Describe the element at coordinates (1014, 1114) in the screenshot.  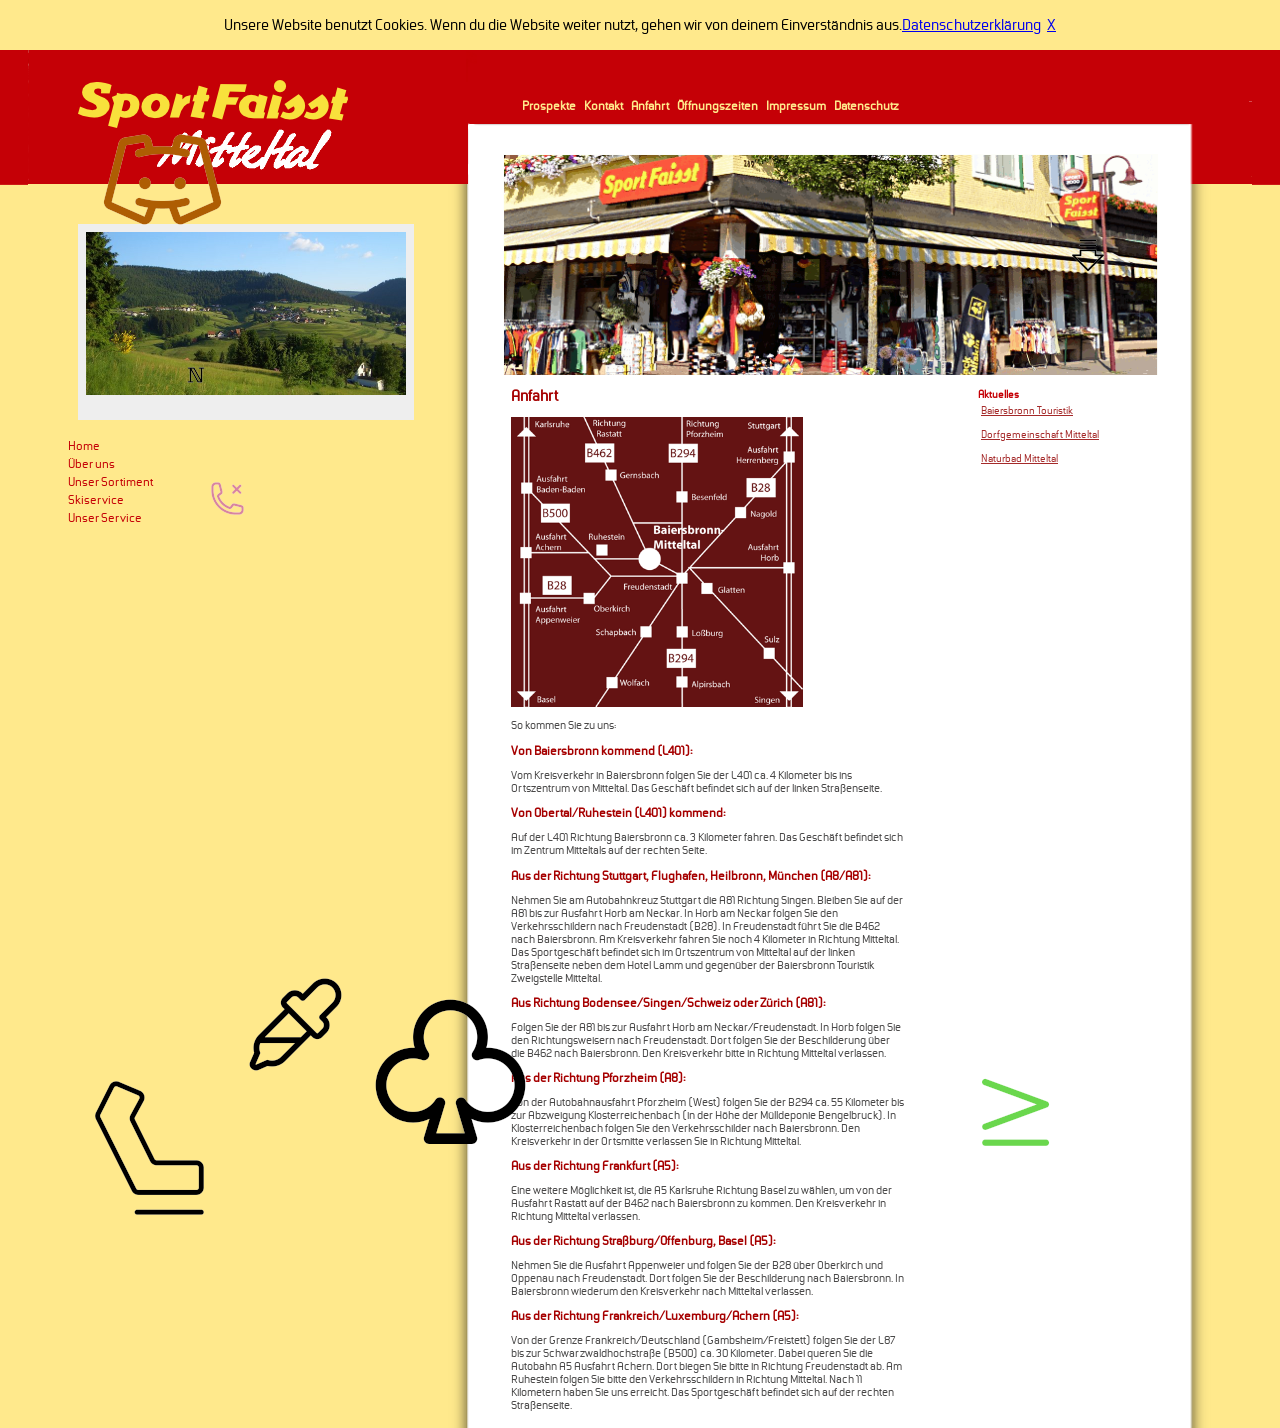
I see `greater than or equal to comparison operator` at that location.